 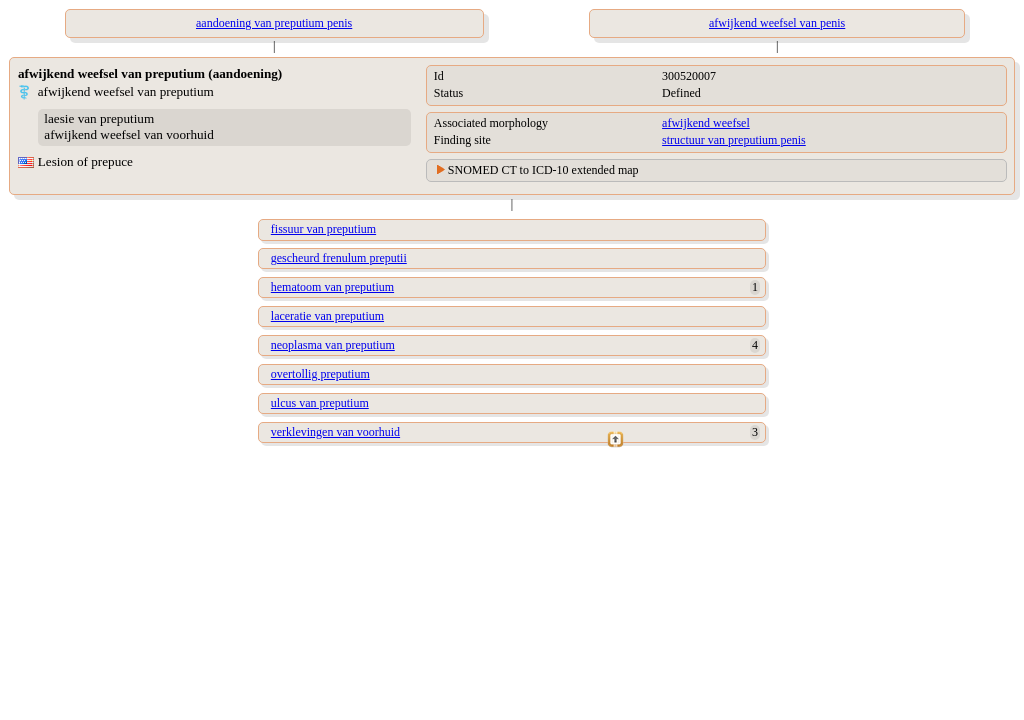 I want to click on access your iMovie media library, so click(x=845, y=657).